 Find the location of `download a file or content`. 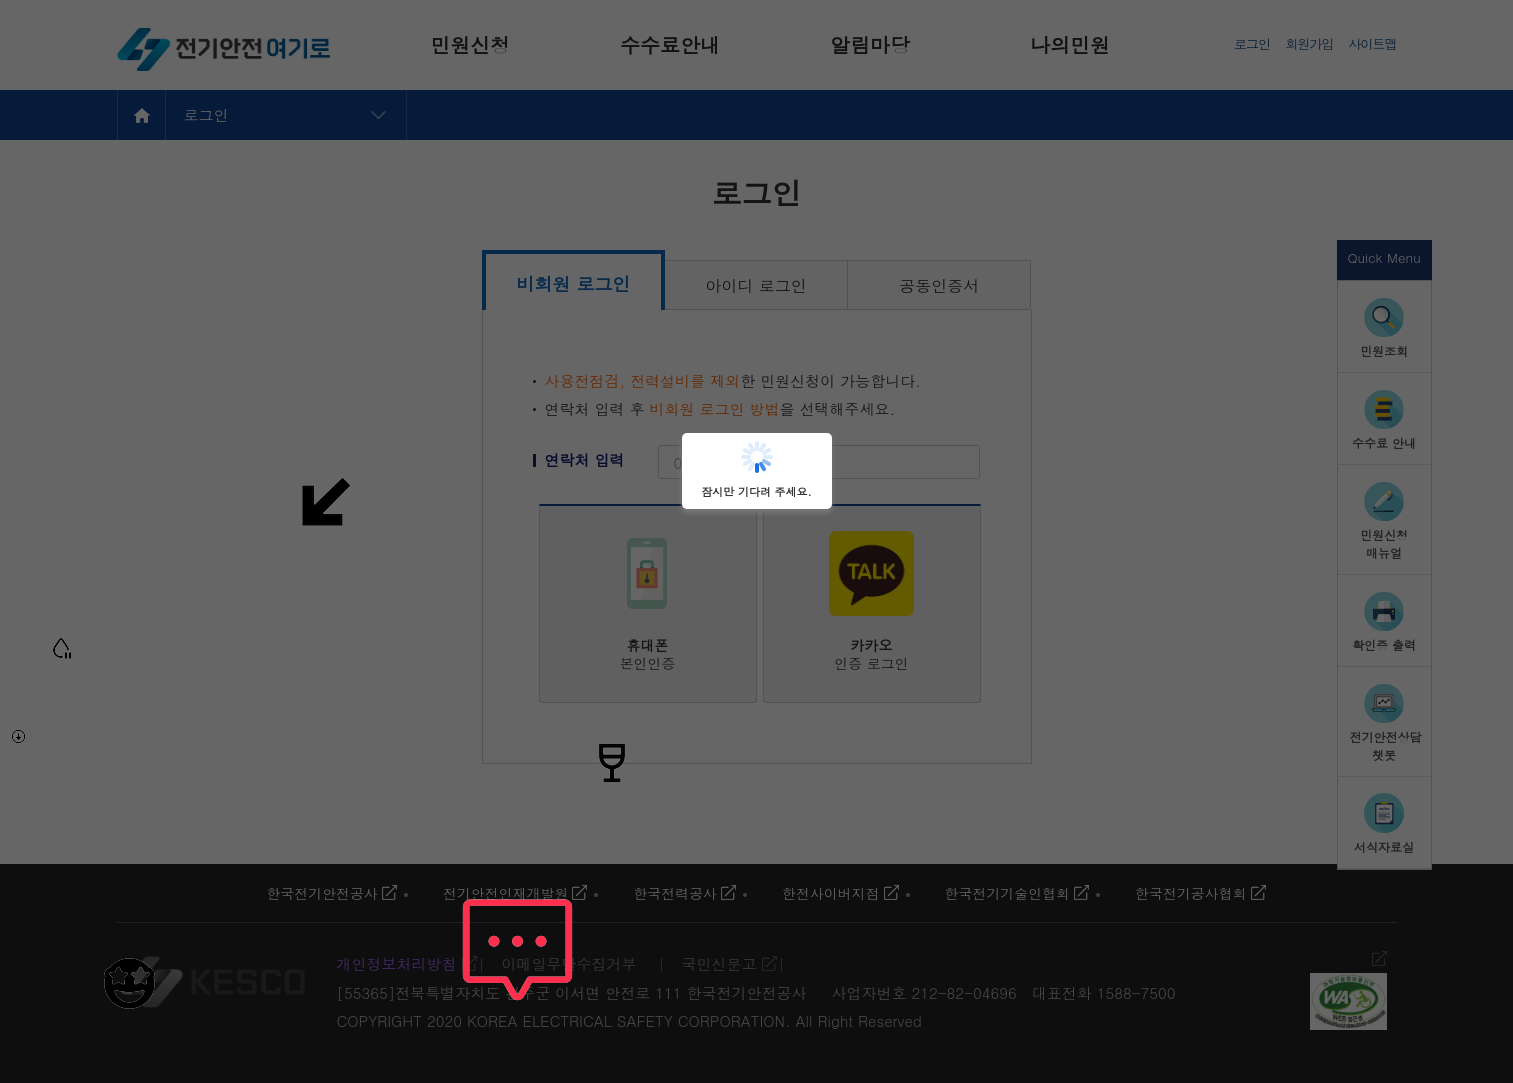

download a file or content is located at coordinates (18, 736).